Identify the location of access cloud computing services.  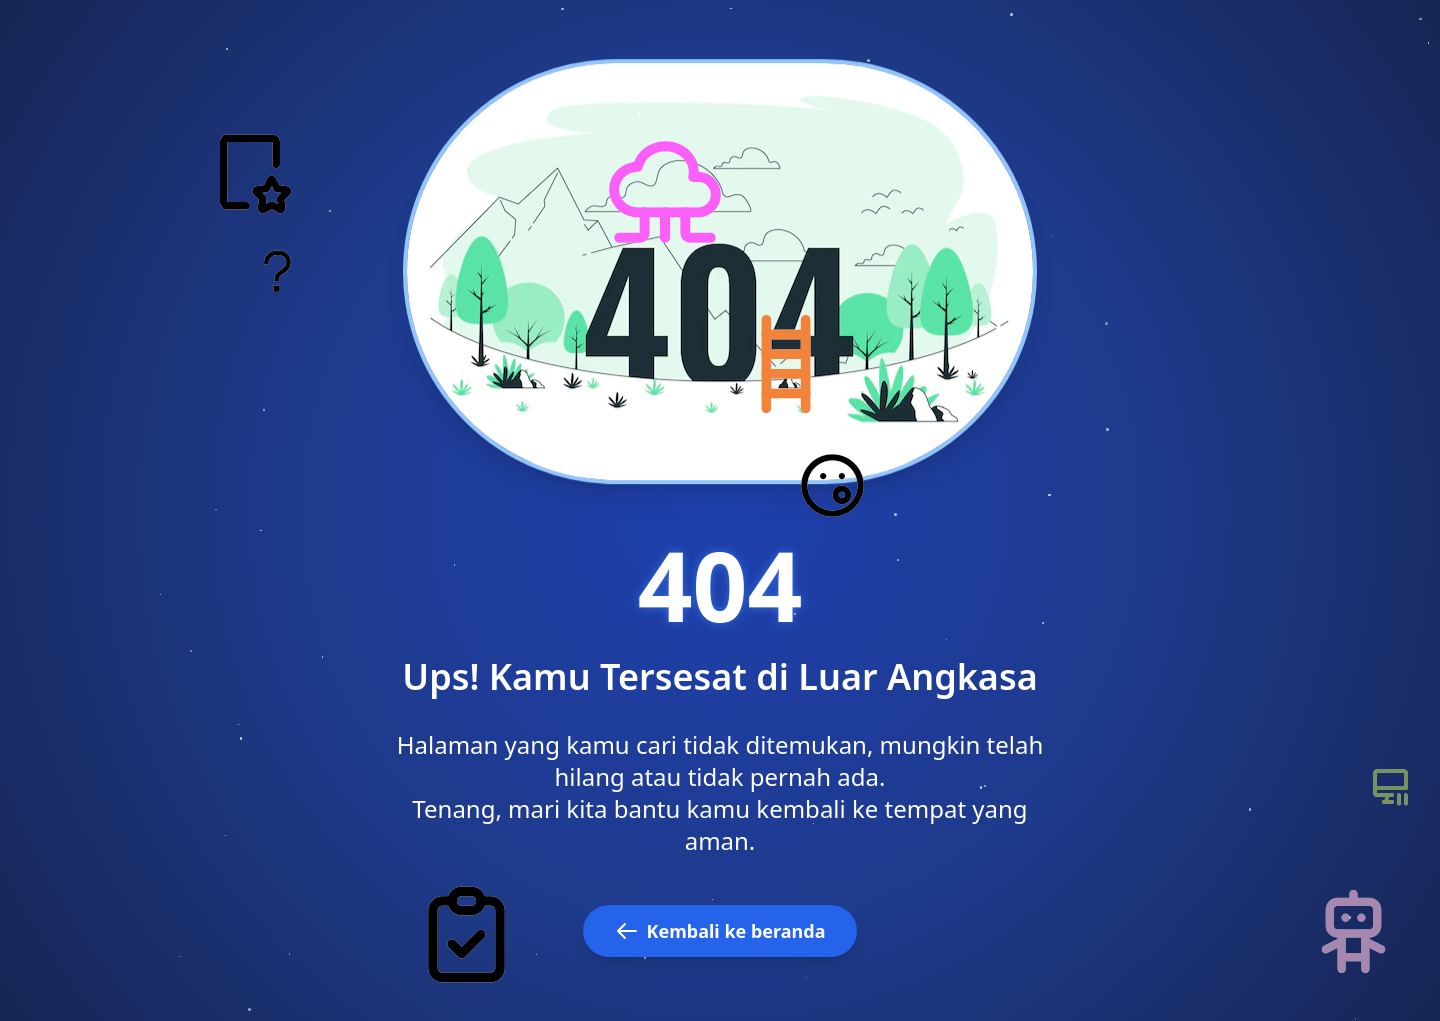
(665, 192).